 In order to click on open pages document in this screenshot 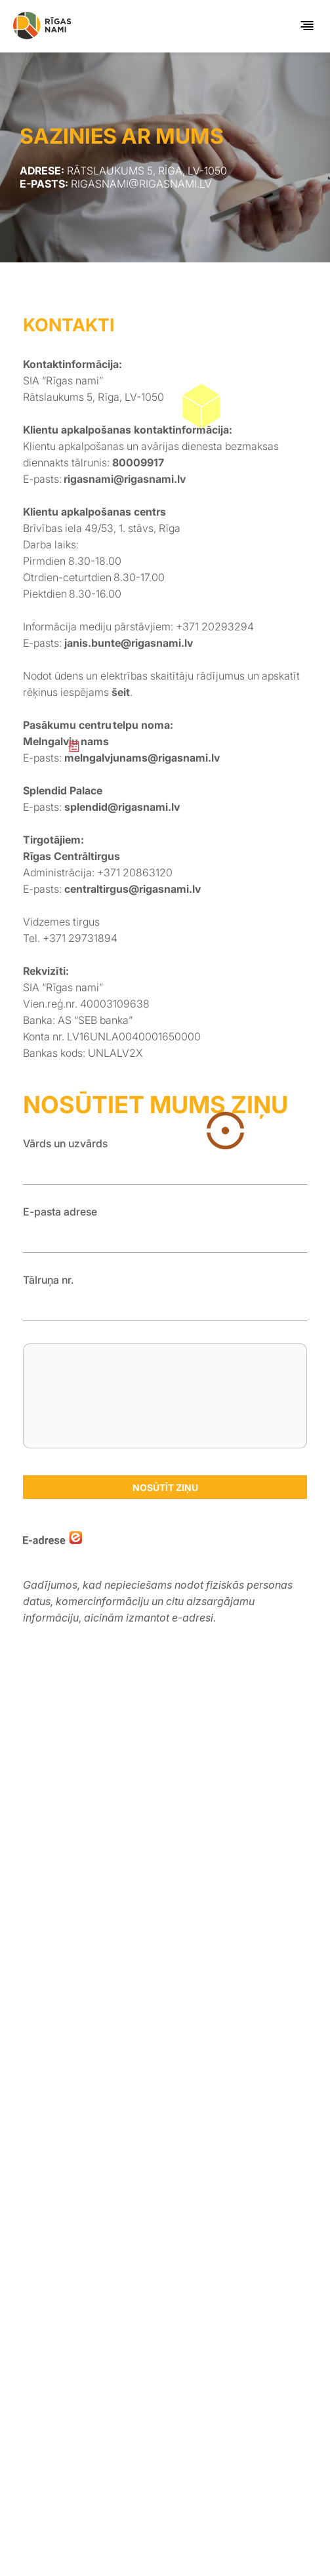, I will do `click(74, 746)`.